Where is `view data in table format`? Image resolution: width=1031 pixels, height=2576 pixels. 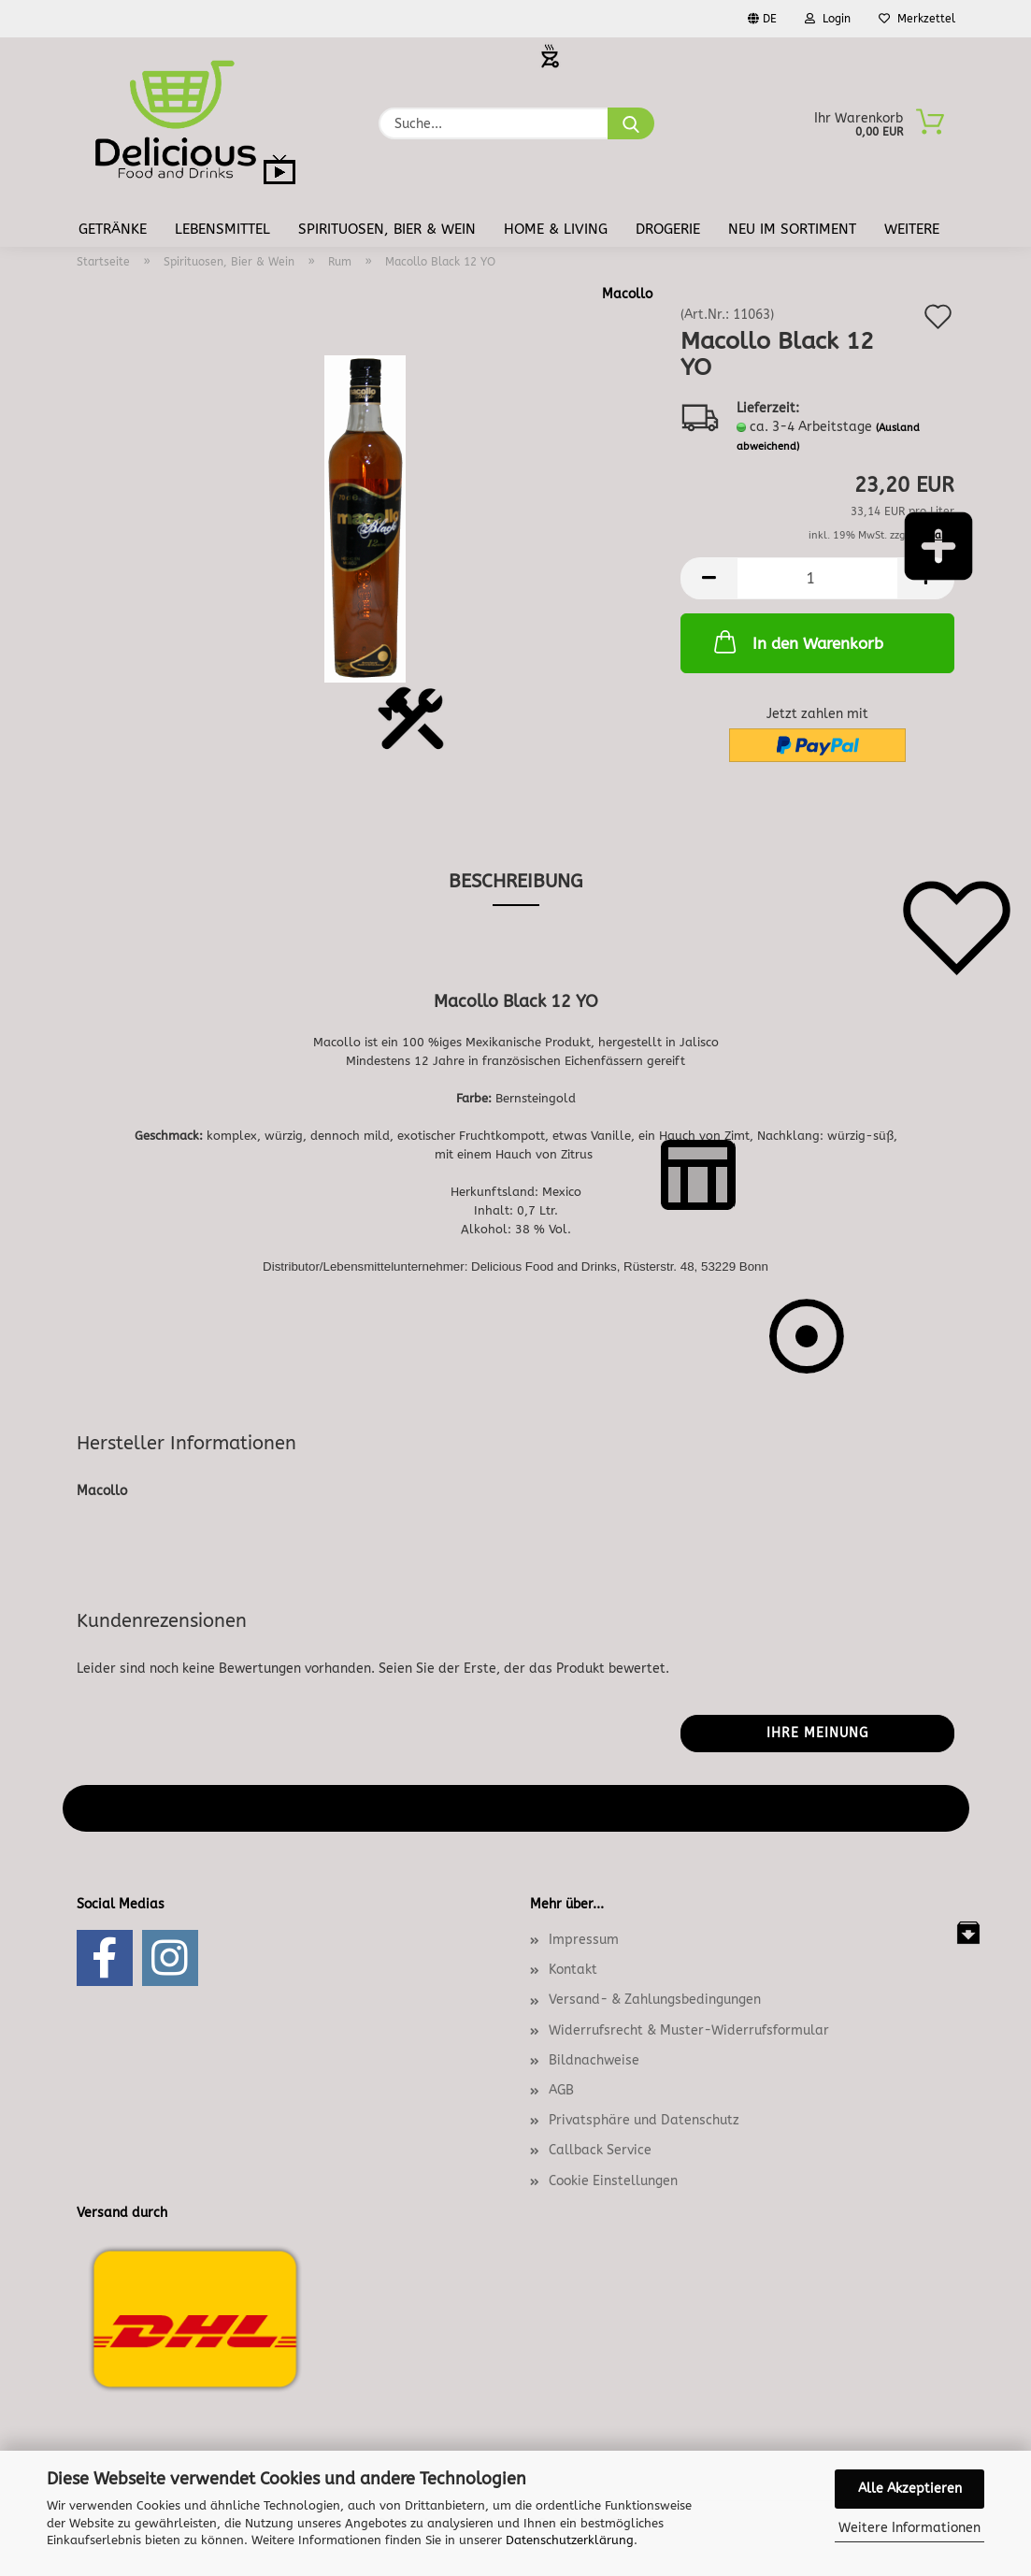
view data in table format is located at coordinates (695, 1174).